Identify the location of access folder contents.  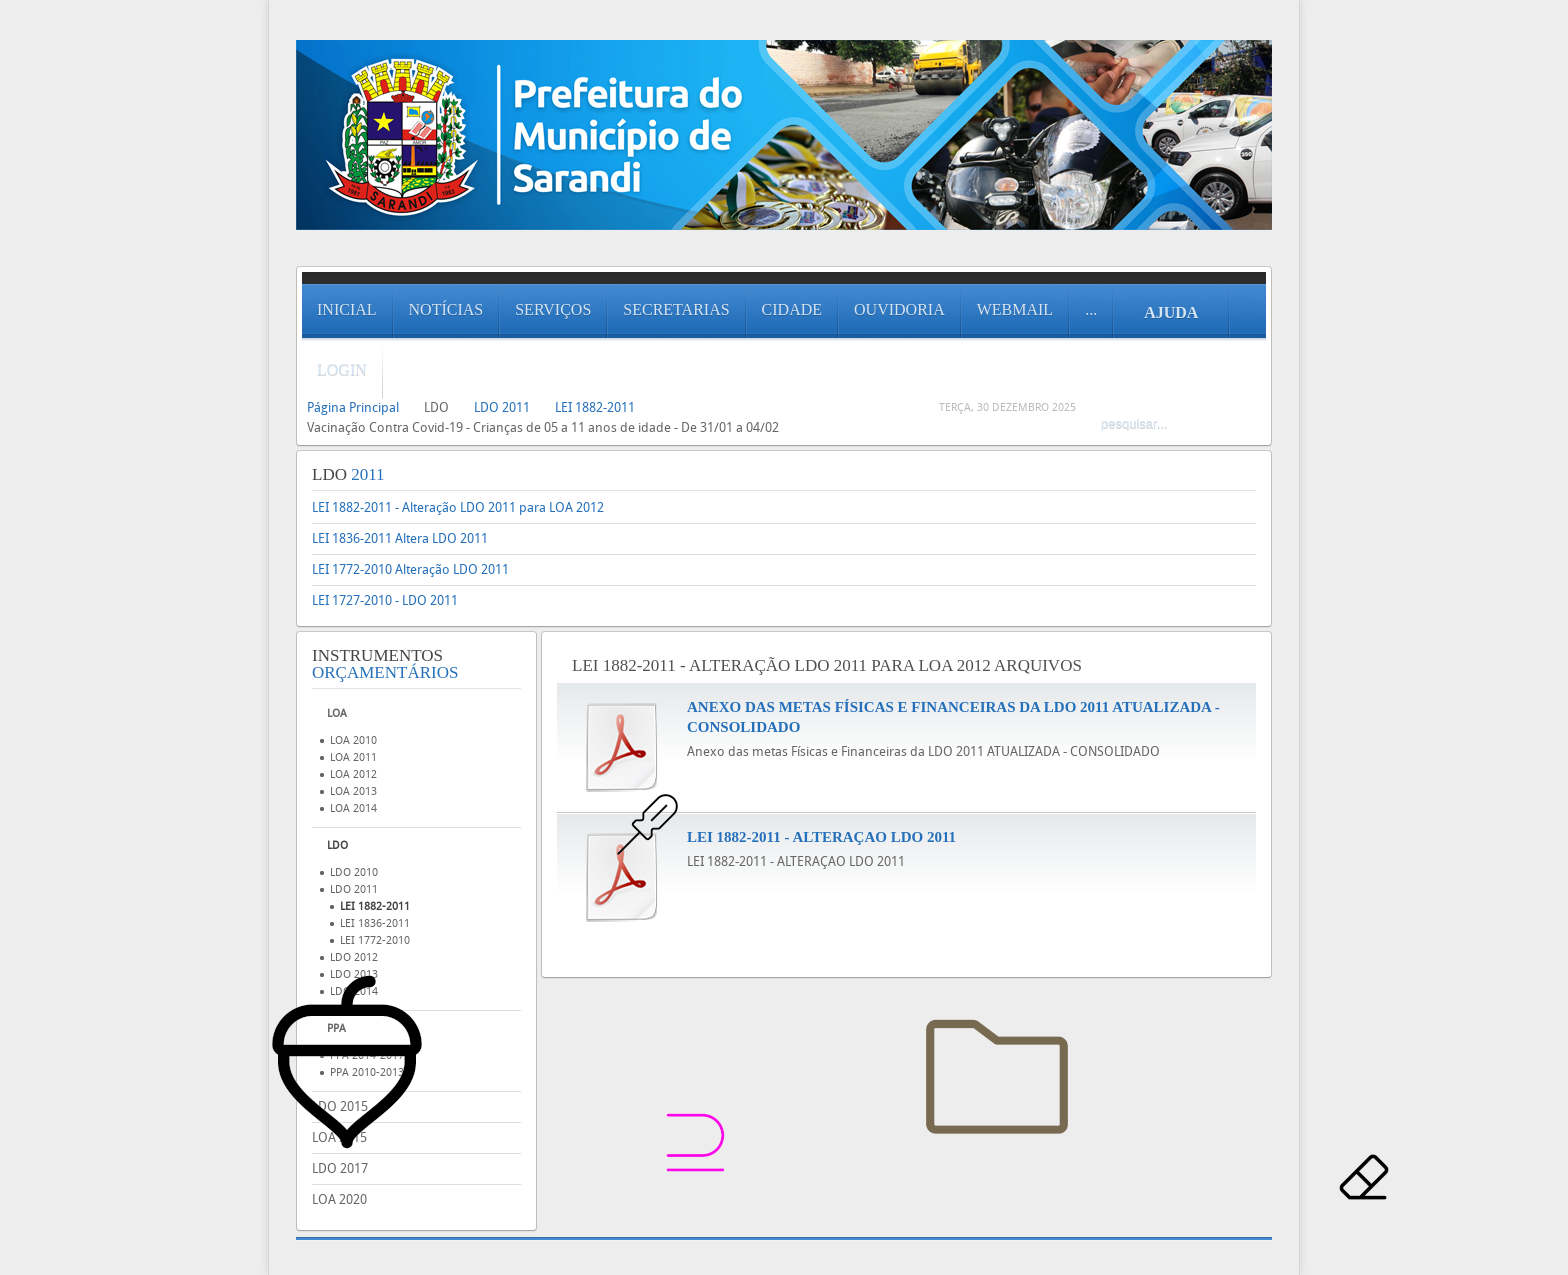
(997, 1074).